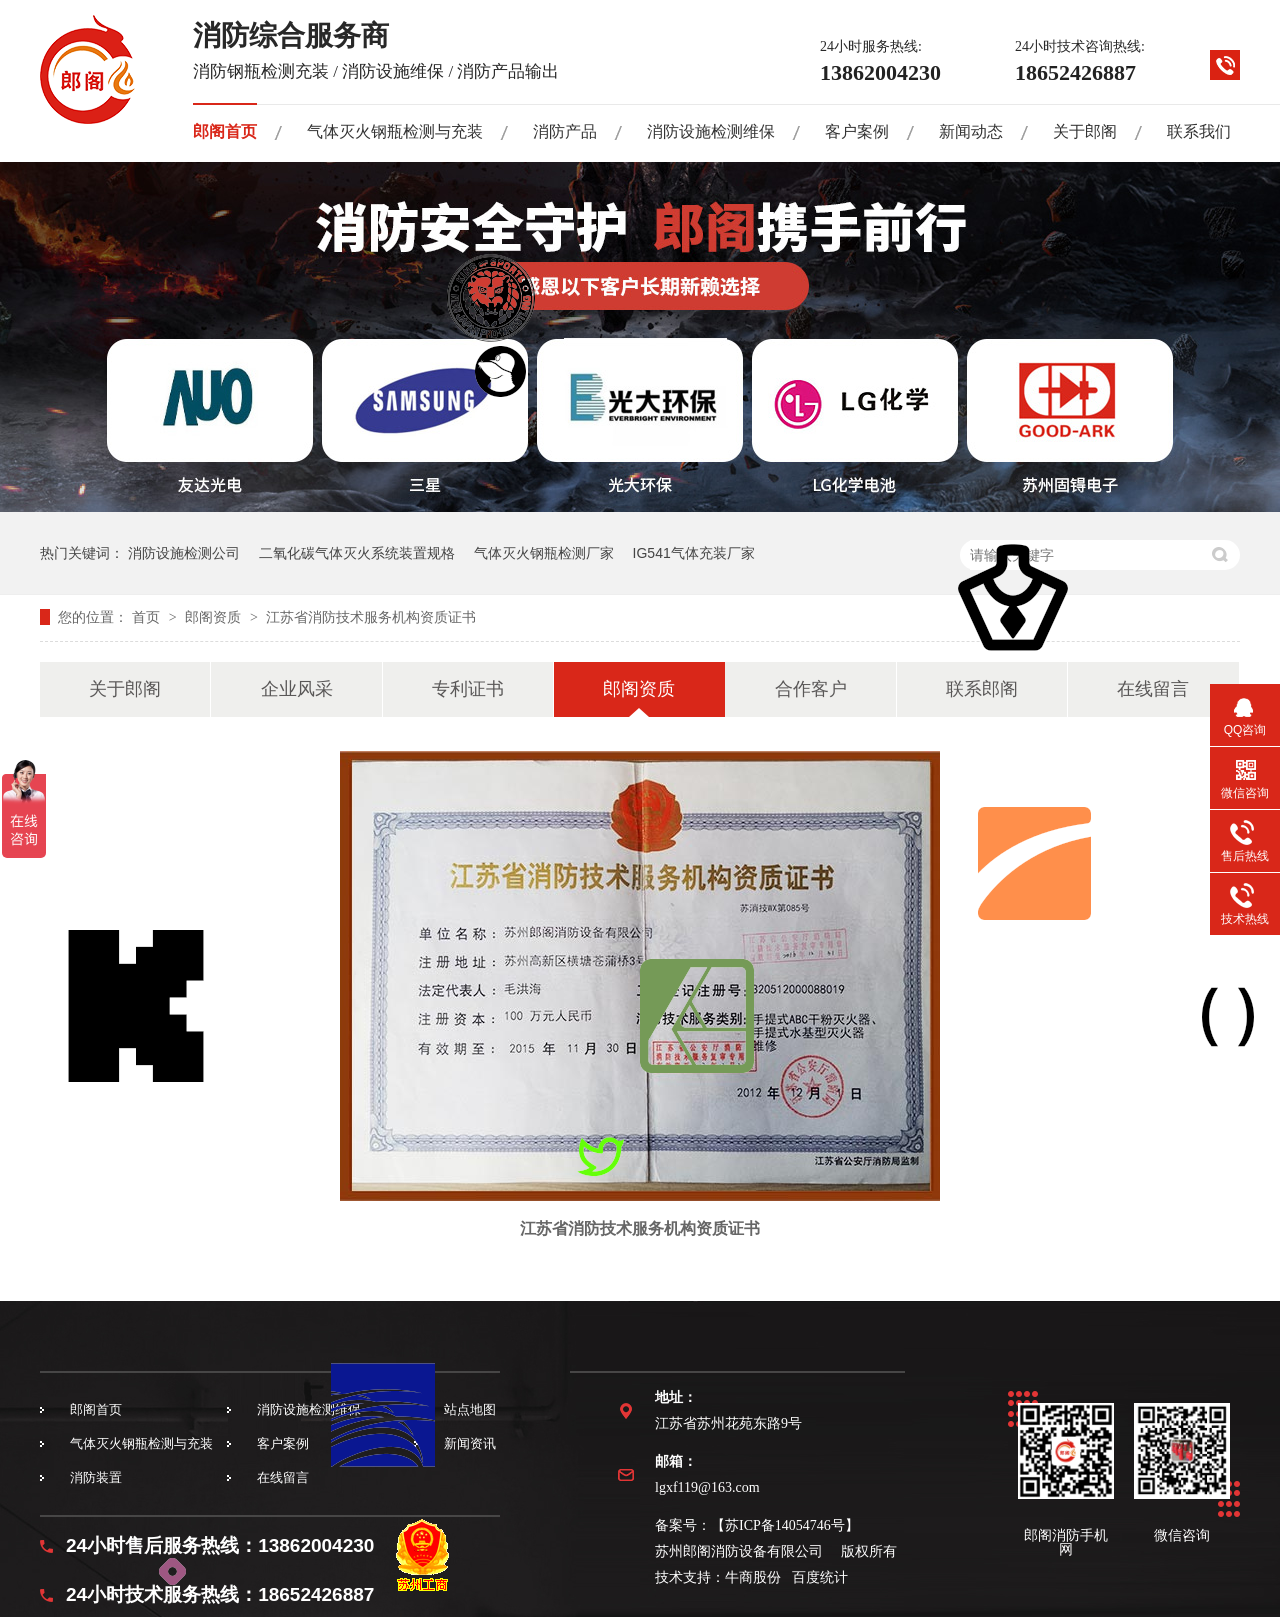 This screenshot has width=1280, height=1617. Describe the element at coordinates (172, 1571) in the screenshot. I see `open Hashnode blogging platform` at that location.